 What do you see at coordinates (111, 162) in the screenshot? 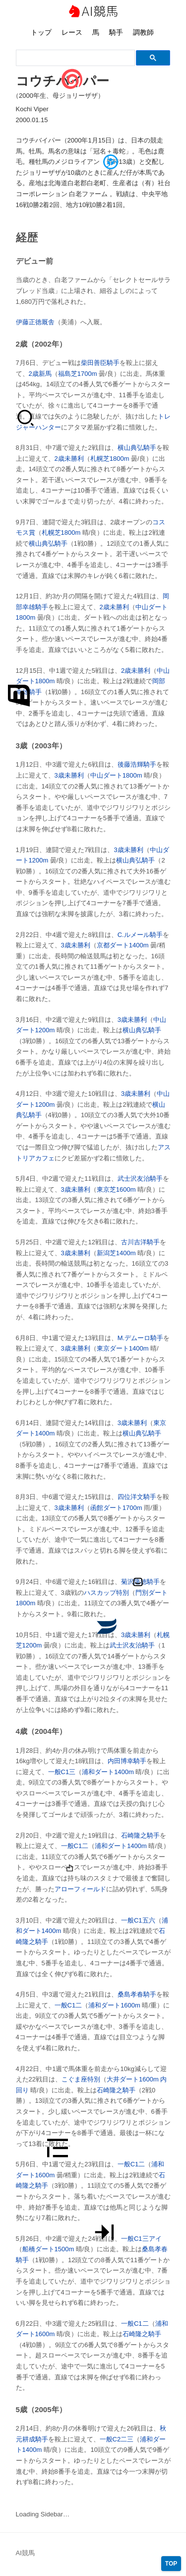
I see `google container-optimized os logo` at bounding box center [111, 162].